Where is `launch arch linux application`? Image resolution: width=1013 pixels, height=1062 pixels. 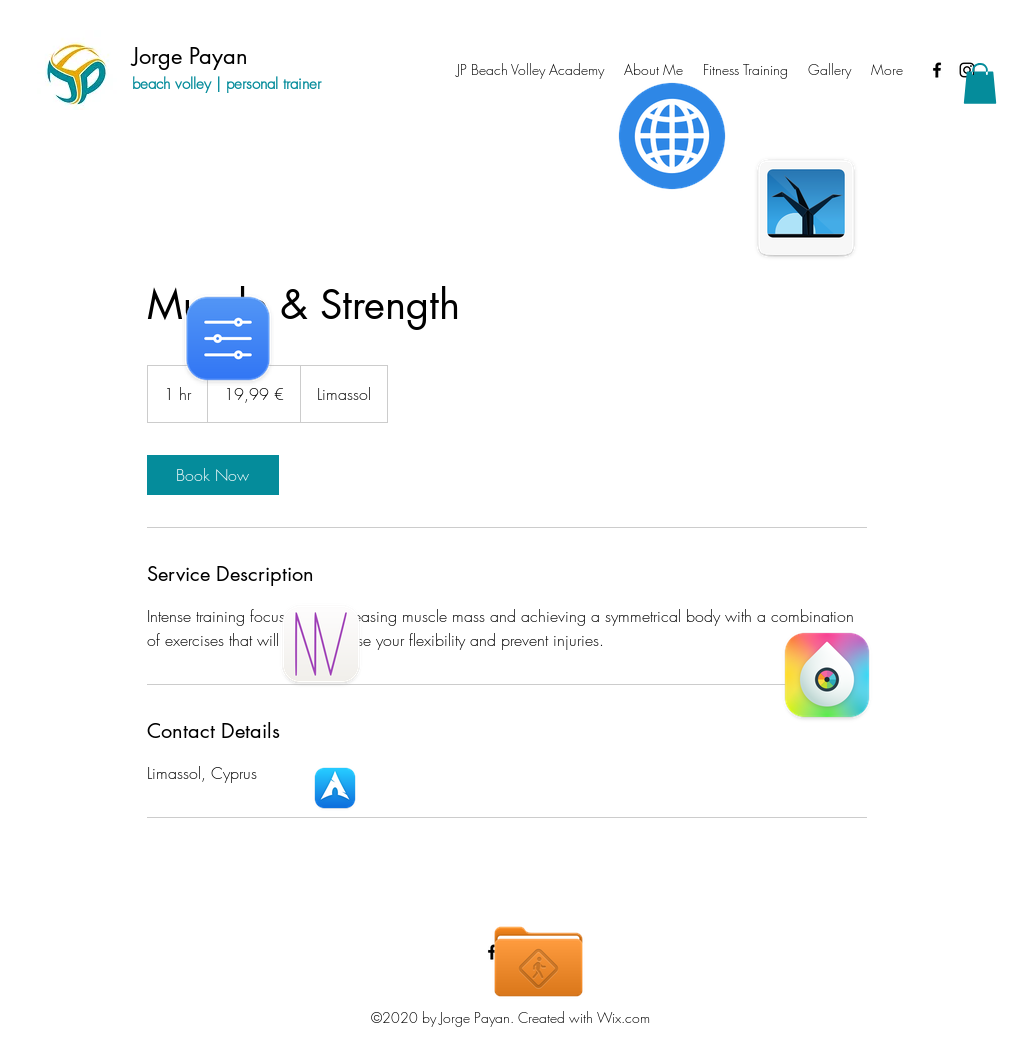
launch arch linux application is located at coordinates (335, 788).